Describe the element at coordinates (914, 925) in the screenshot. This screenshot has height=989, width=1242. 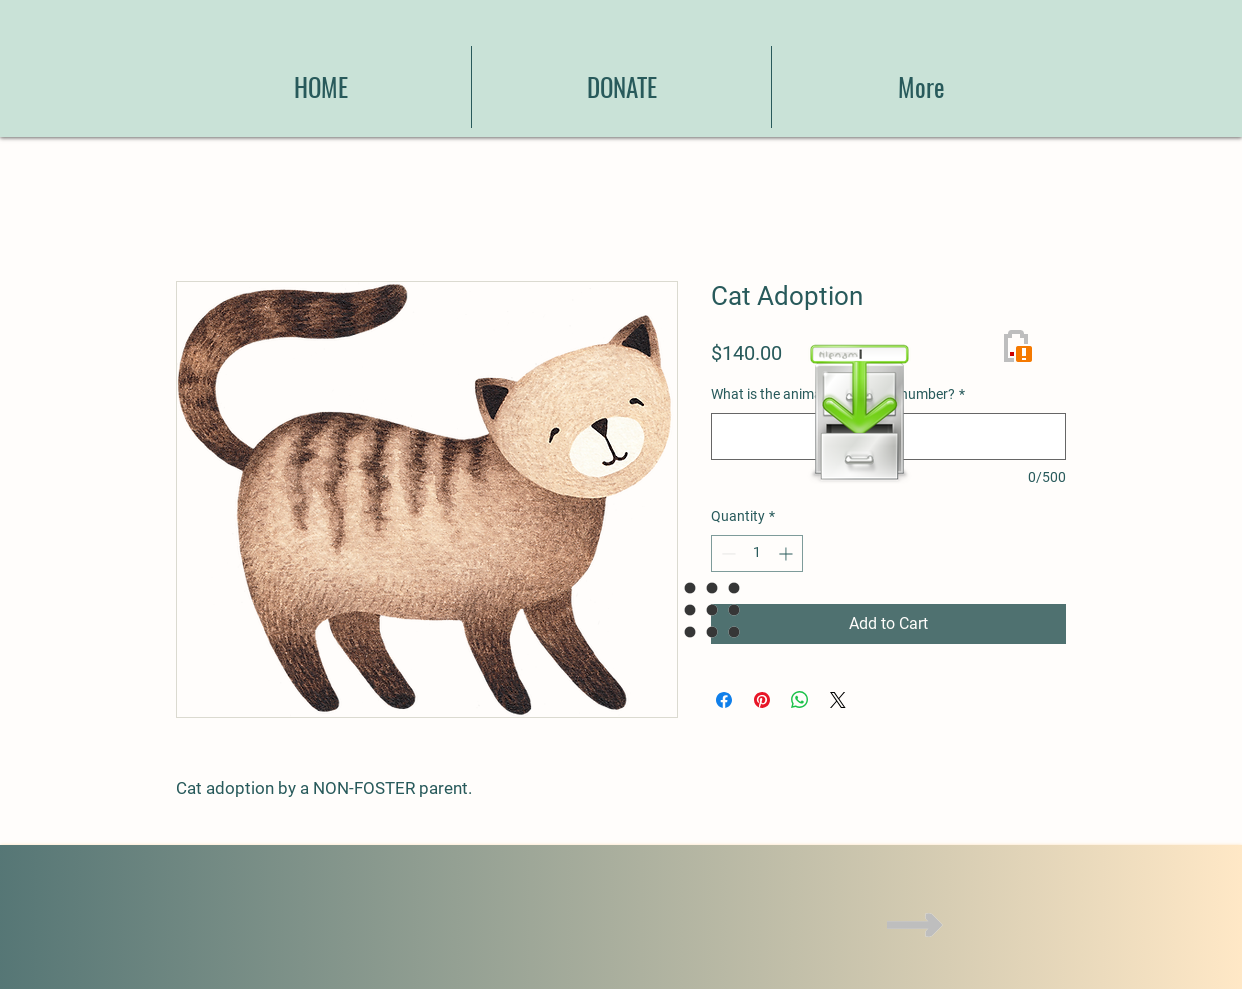
I see `play tracks in sequential order` at that location.